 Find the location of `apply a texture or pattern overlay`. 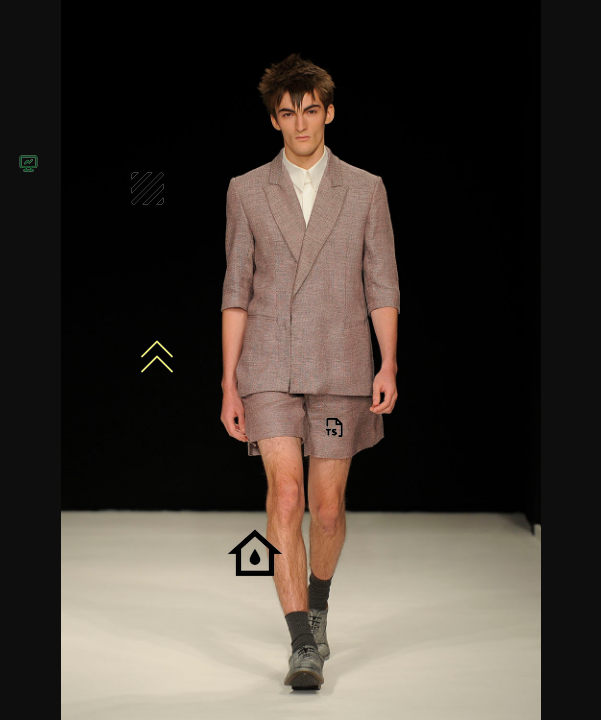

apply a texture or pattern overlay is located at coordinates (147, 188).